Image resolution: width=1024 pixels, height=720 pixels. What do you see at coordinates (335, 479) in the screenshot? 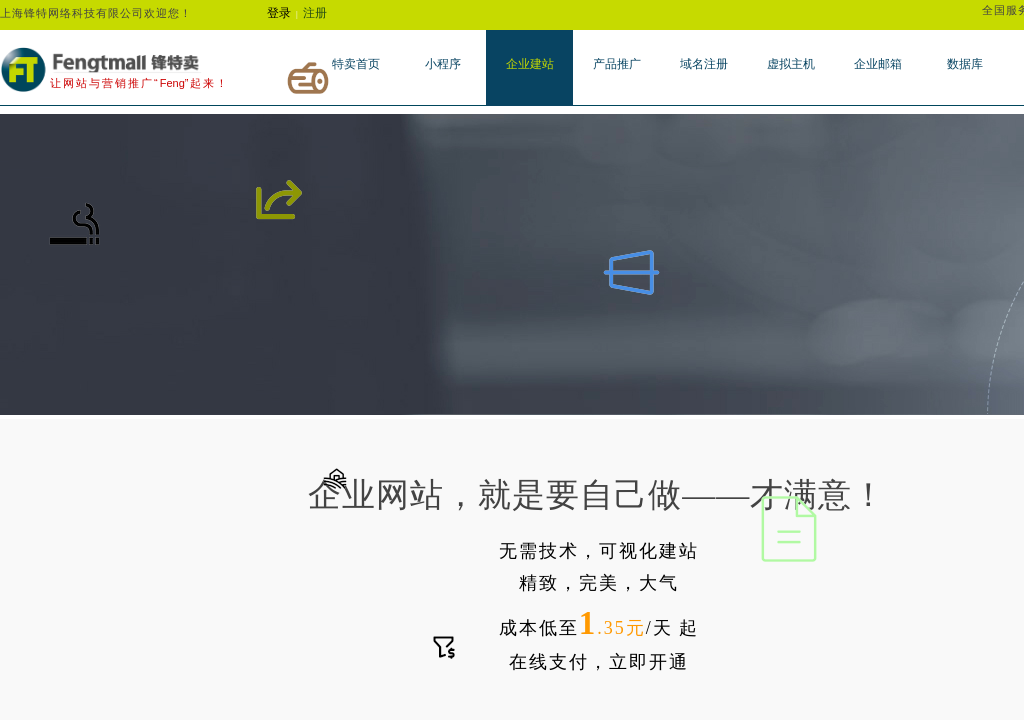
I see `access farm or agricultural features` at bounding box center [335, 479].